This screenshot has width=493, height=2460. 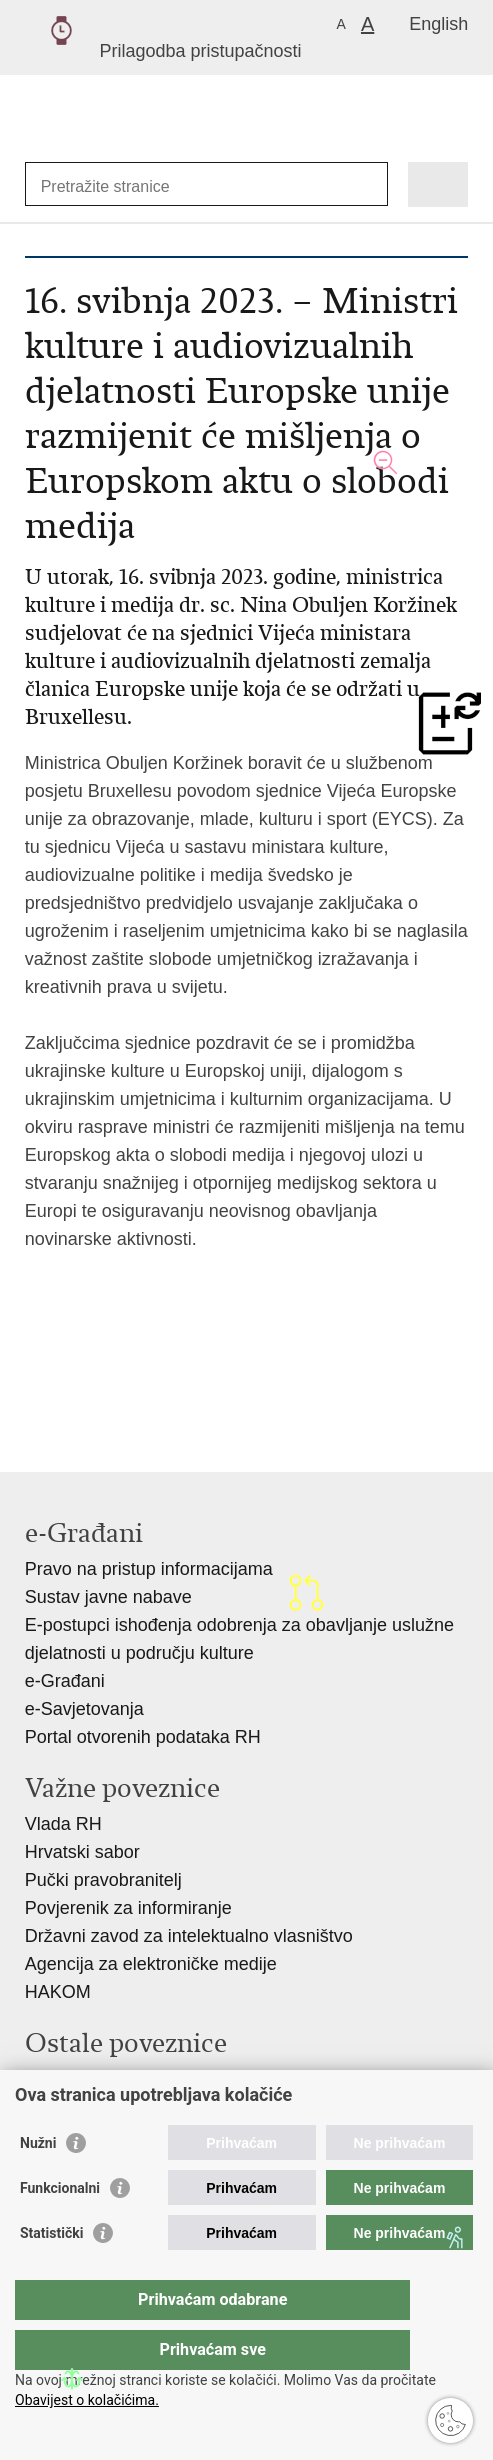 I want to click on sync or restore an editing session, so click(x=445, y=723).